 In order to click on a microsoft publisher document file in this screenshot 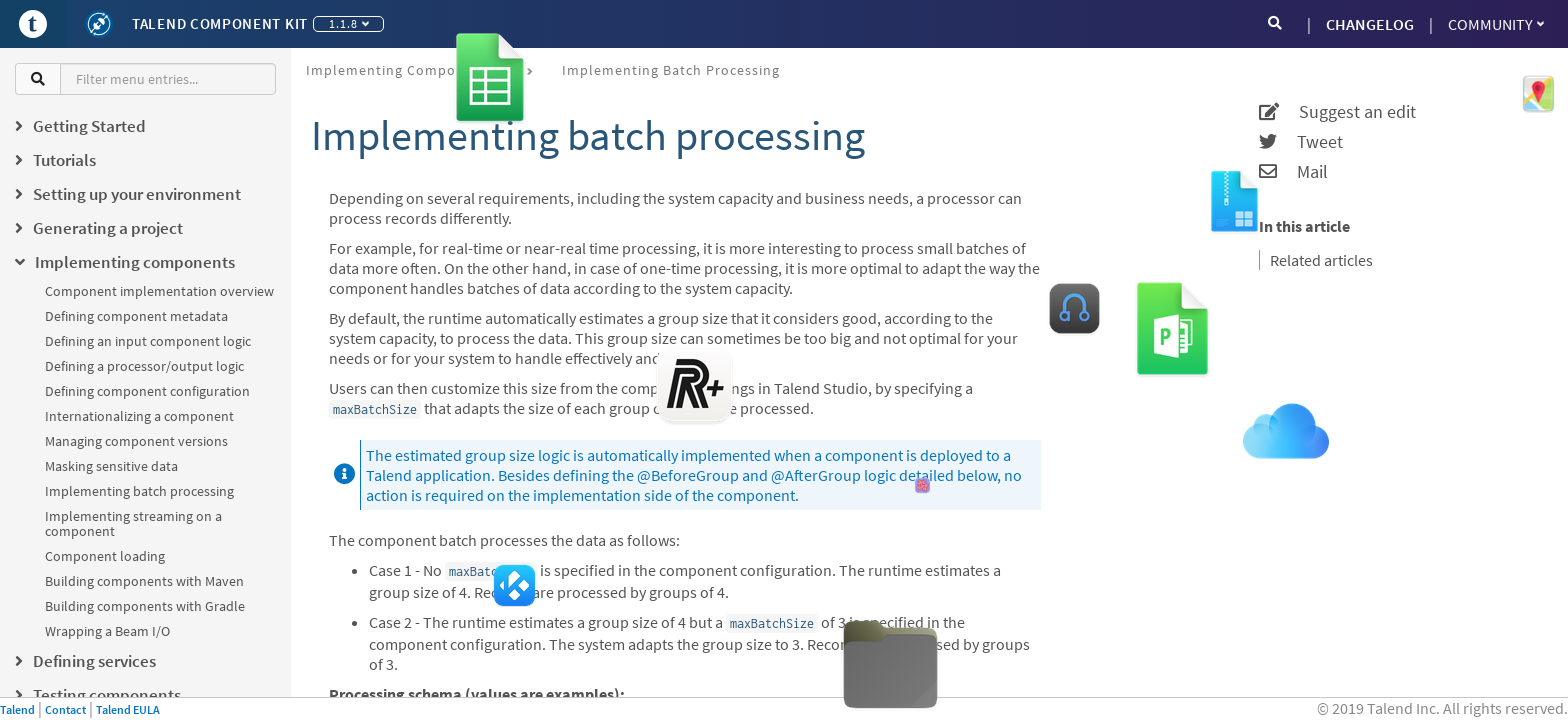, I will do `click(1172, 328)`.